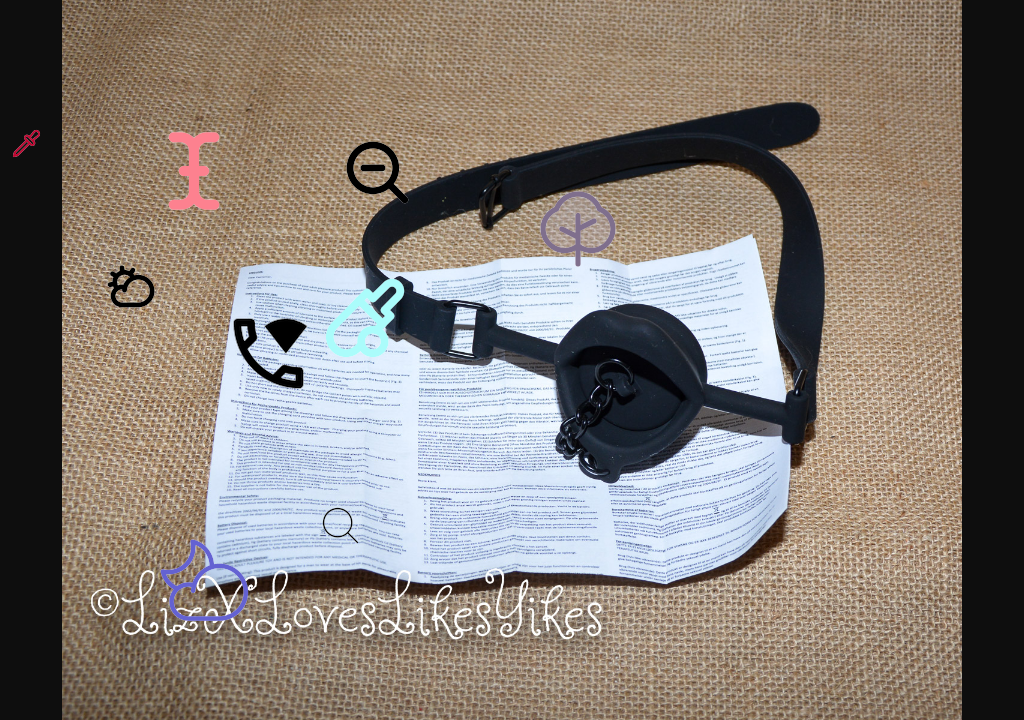 The width and height of the screenshot is (1024, 720). Describe the element at coordinates (131, 287) in the screenshot. I see `view current weather conditions` at that location.